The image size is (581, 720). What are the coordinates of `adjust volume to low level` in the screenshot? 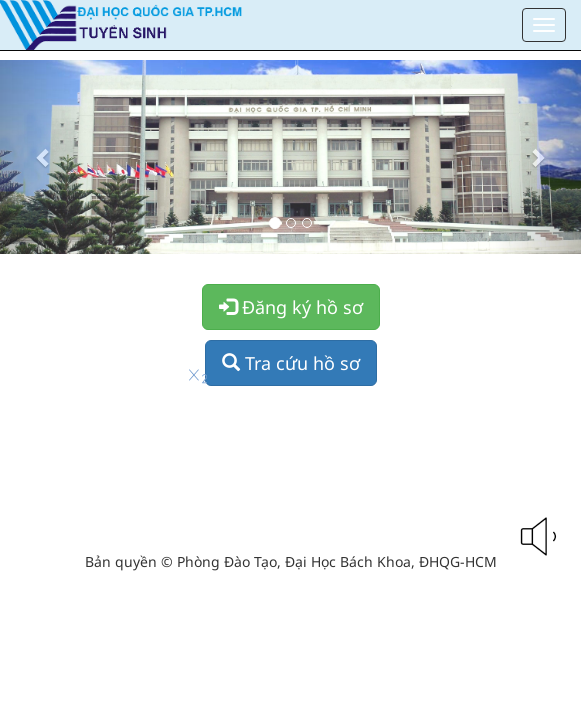 It's located at (541, 536).